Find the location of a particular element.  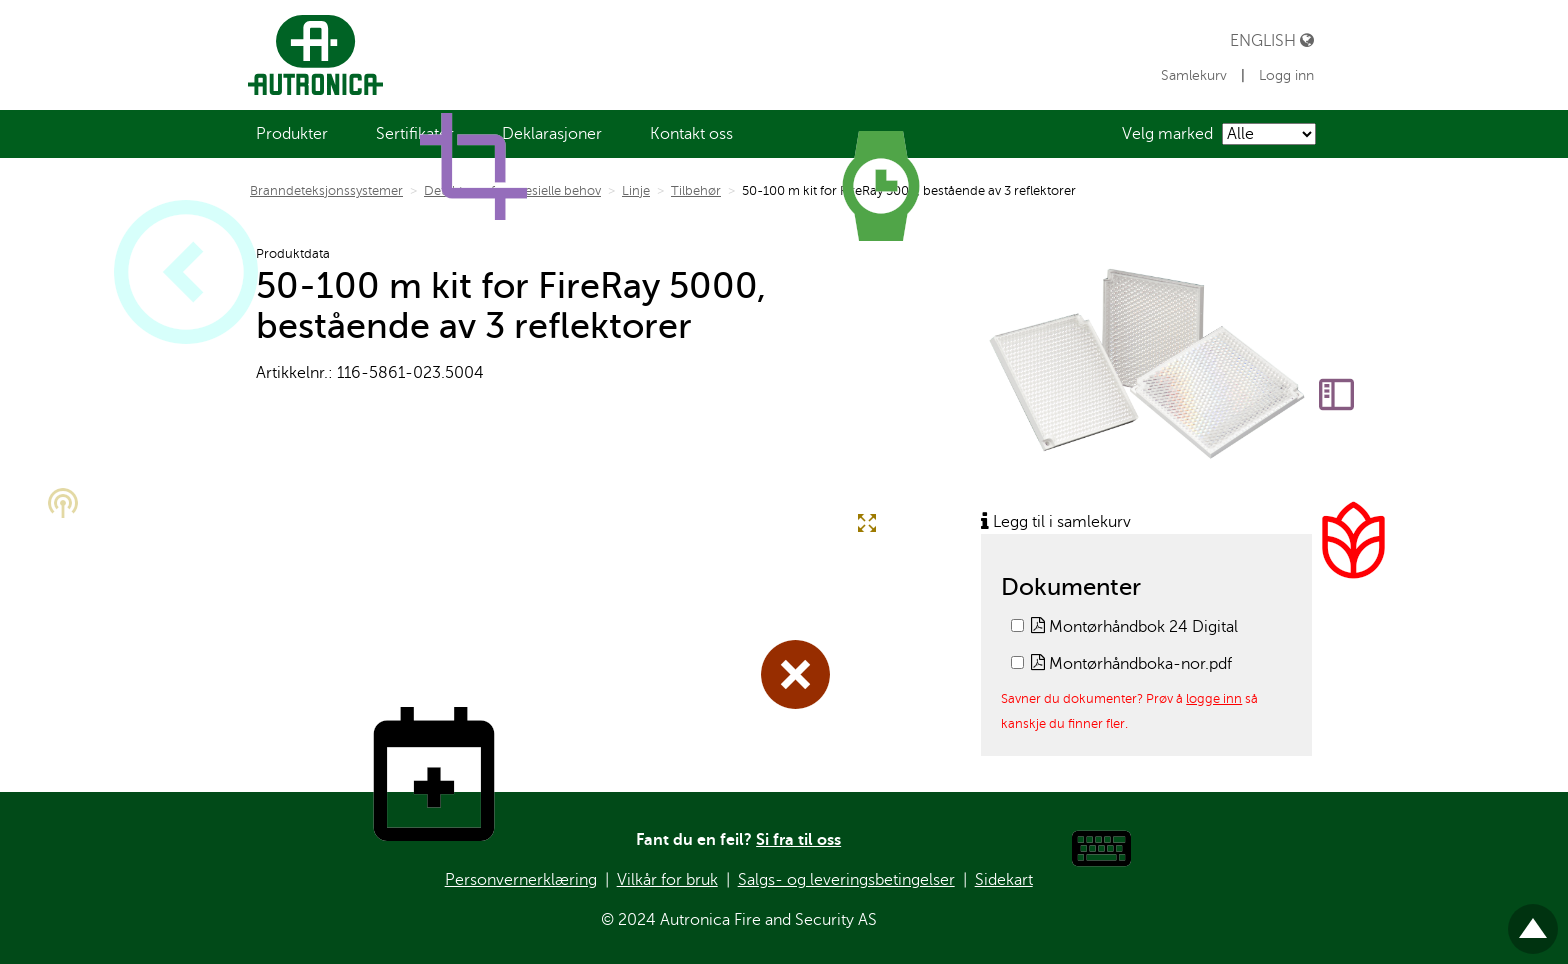

crop an image or photo is located at coordinates (473, 166).